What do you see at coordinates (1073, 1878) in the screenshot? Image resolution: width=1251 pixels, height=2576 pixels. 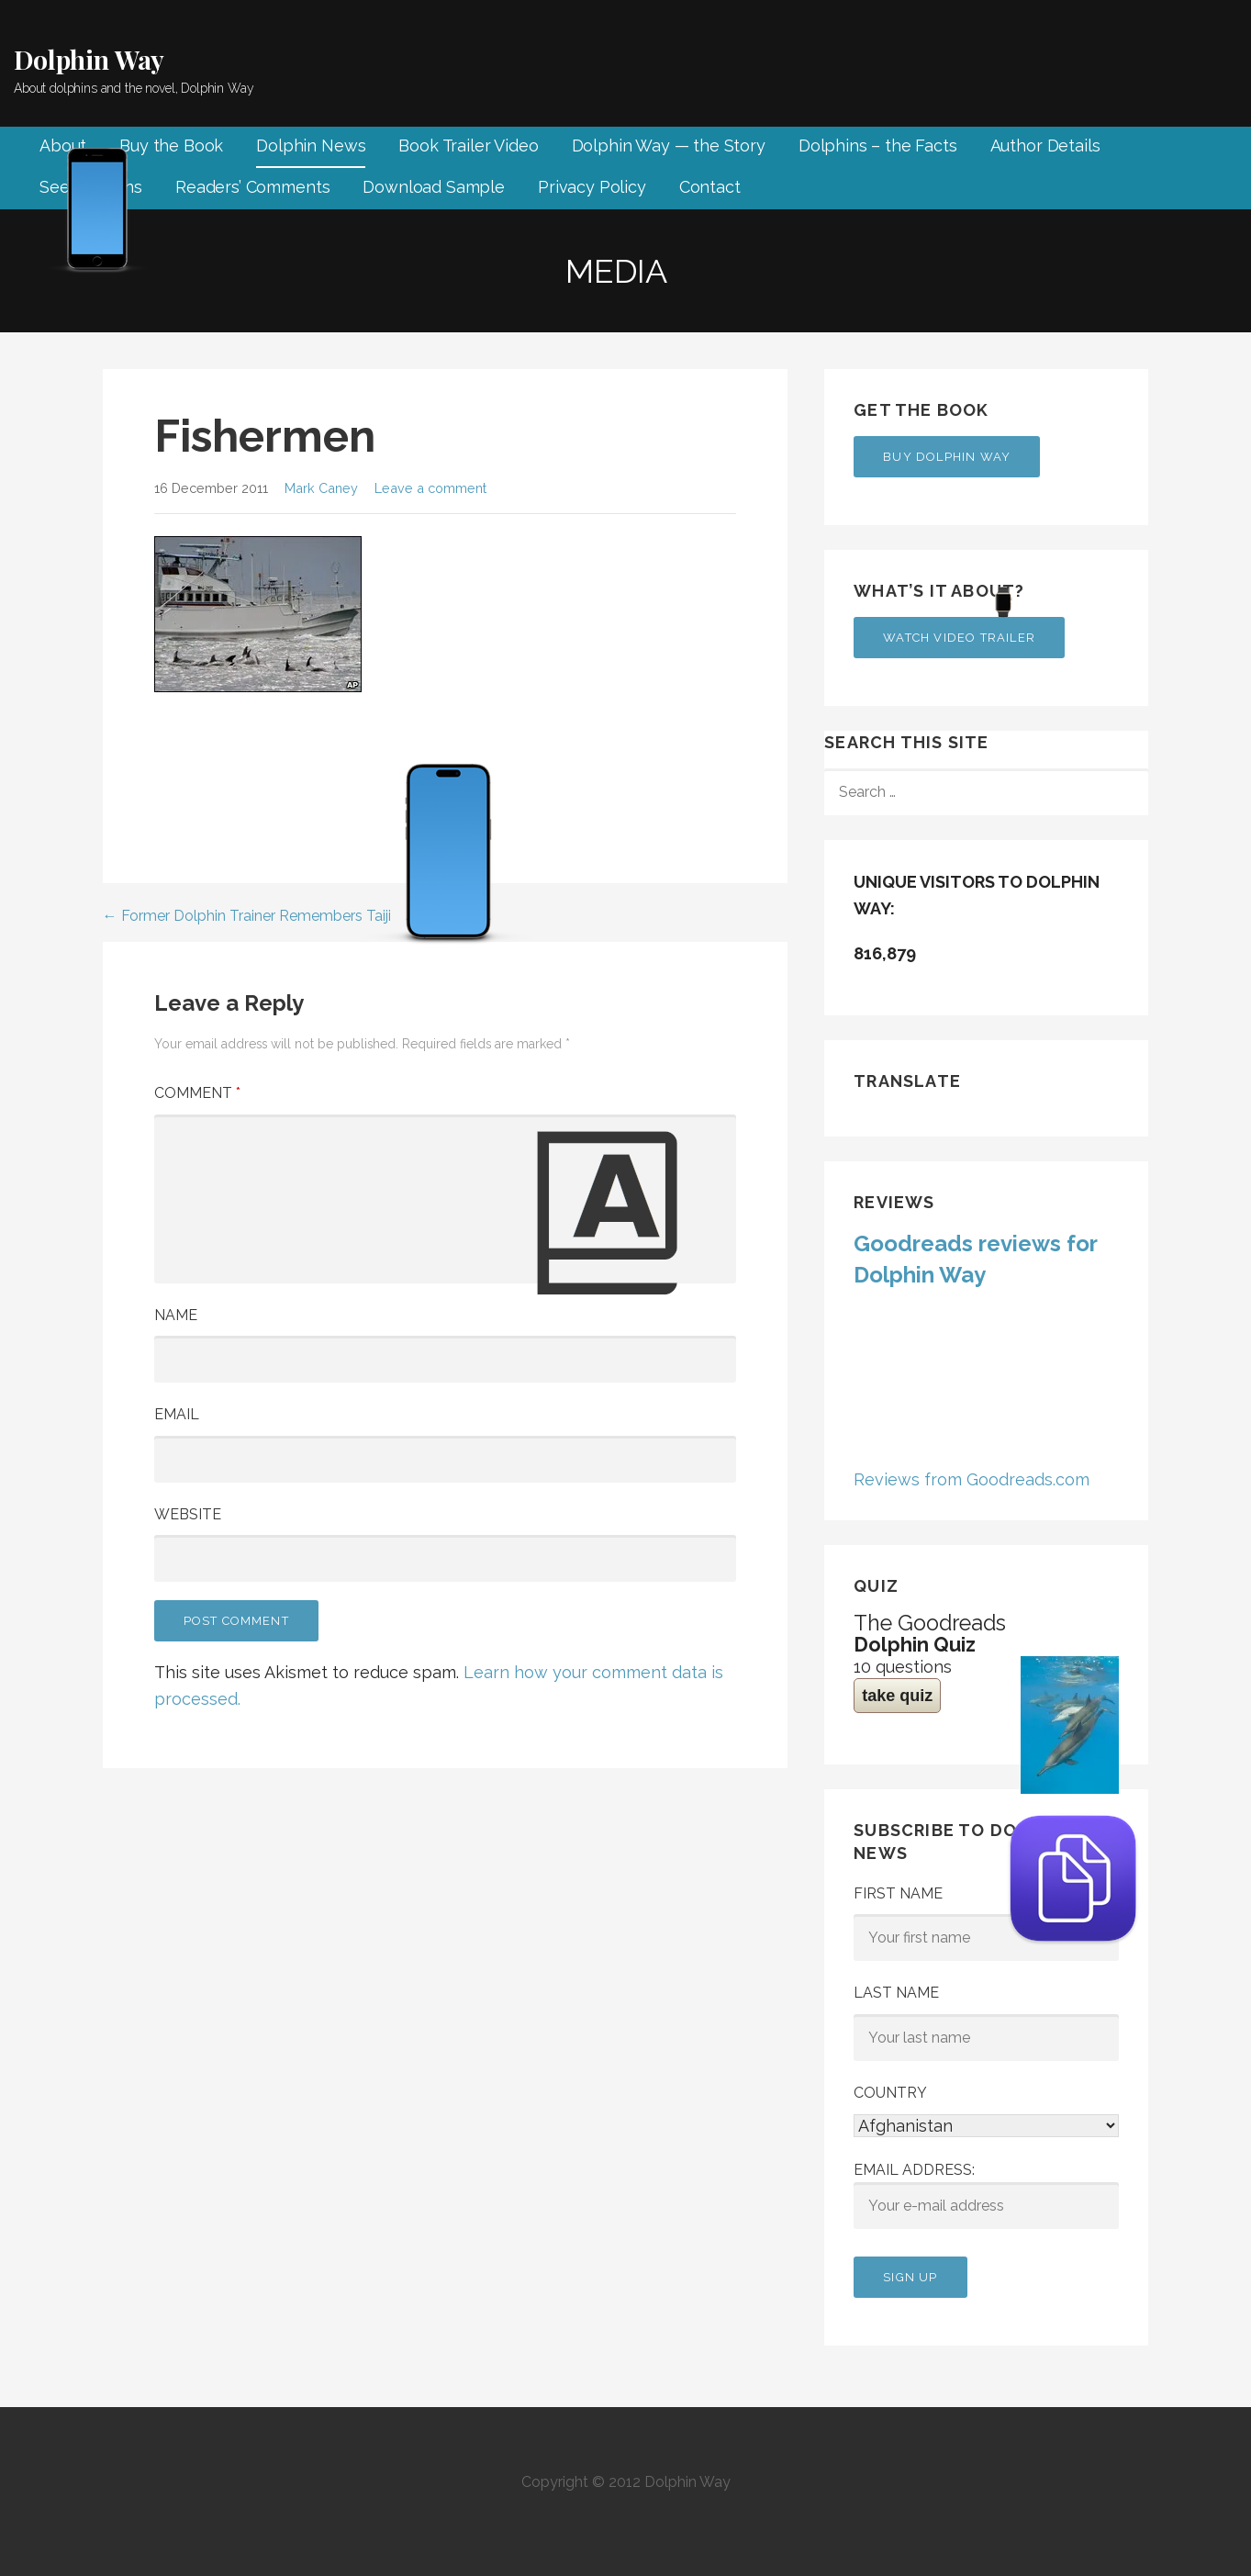 I see `duplicate or copy a document` at bounding box center [1073, 1878].